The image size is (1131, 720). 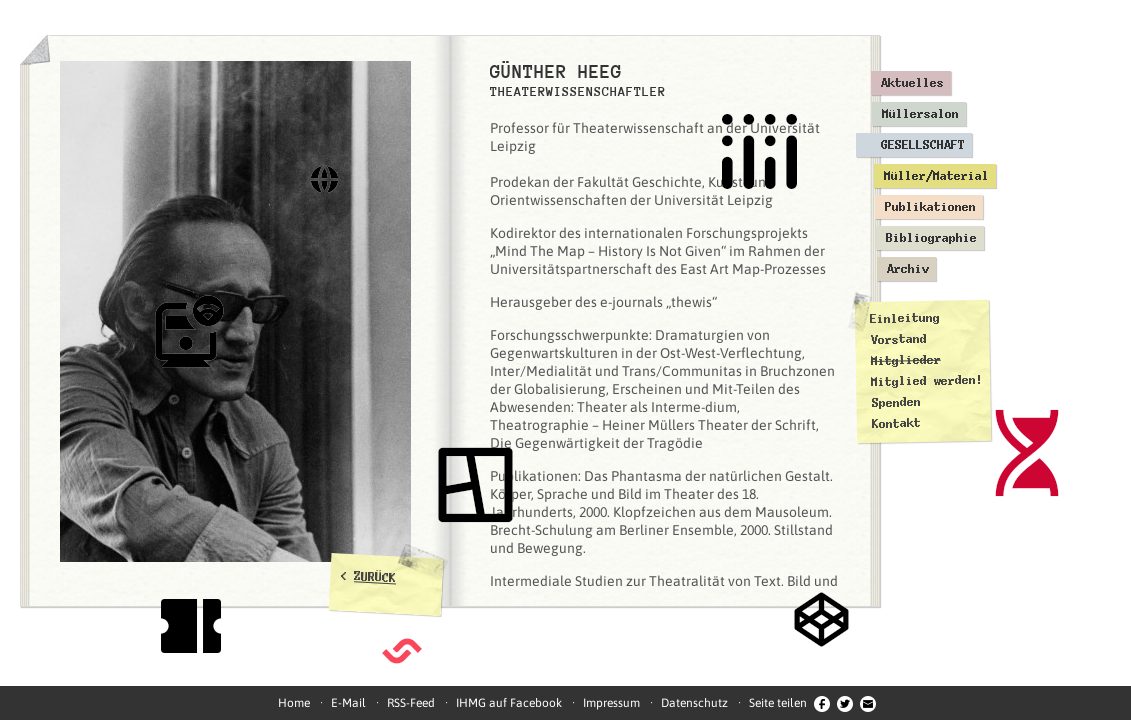 What do you see at coordinates (186, 333) in the screenshot?
I see `connect to onboard train wifi` at bounding box center [186, 333].